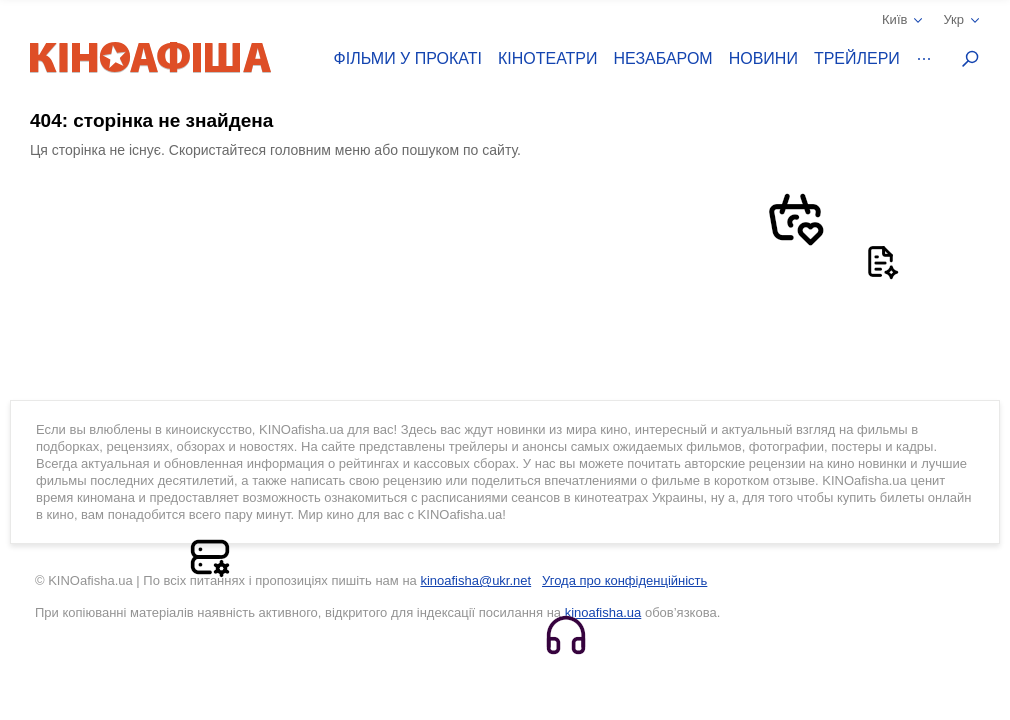  Describe the element at coordinates (880, 261) in the screenshot. I see `generate AI-powered text or document` at that location.